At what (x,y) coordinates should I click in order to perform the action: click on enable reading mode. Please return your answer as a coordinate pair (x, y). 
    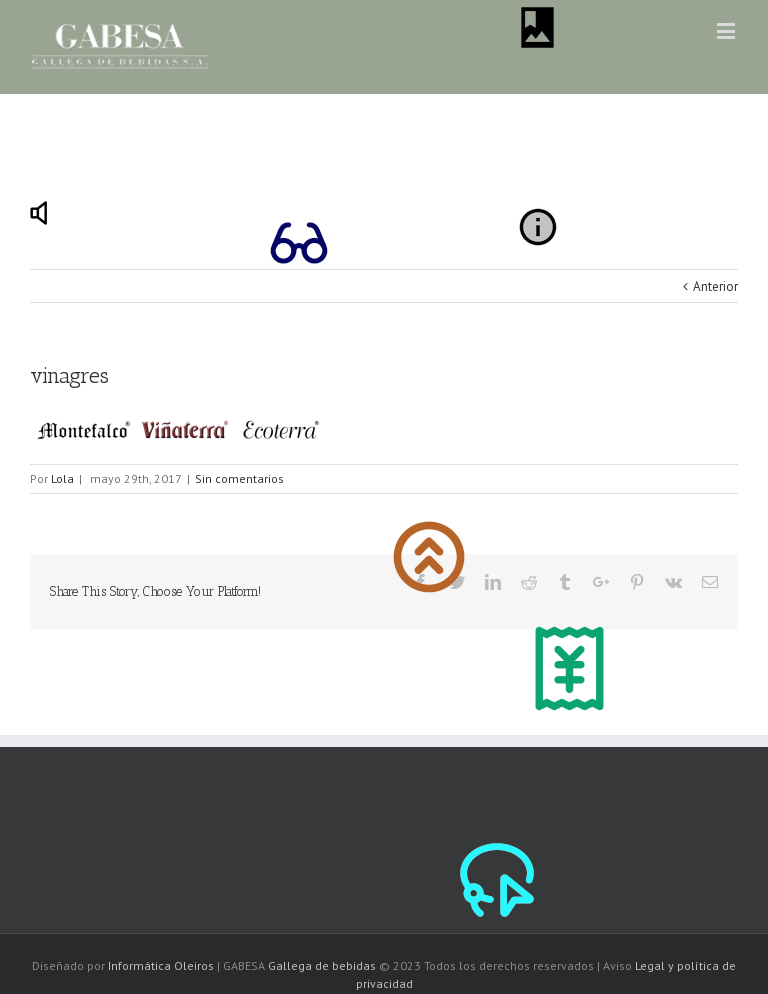
    Looking at the image, I should click on (299, 243).